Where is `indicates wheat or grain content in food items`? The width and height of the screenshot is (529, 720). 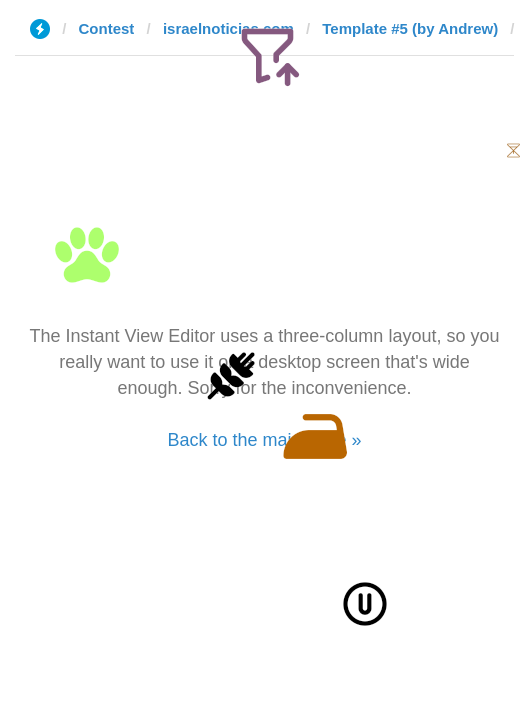
indicates wheat or grain content in food items is located at coordinates (232, 374).